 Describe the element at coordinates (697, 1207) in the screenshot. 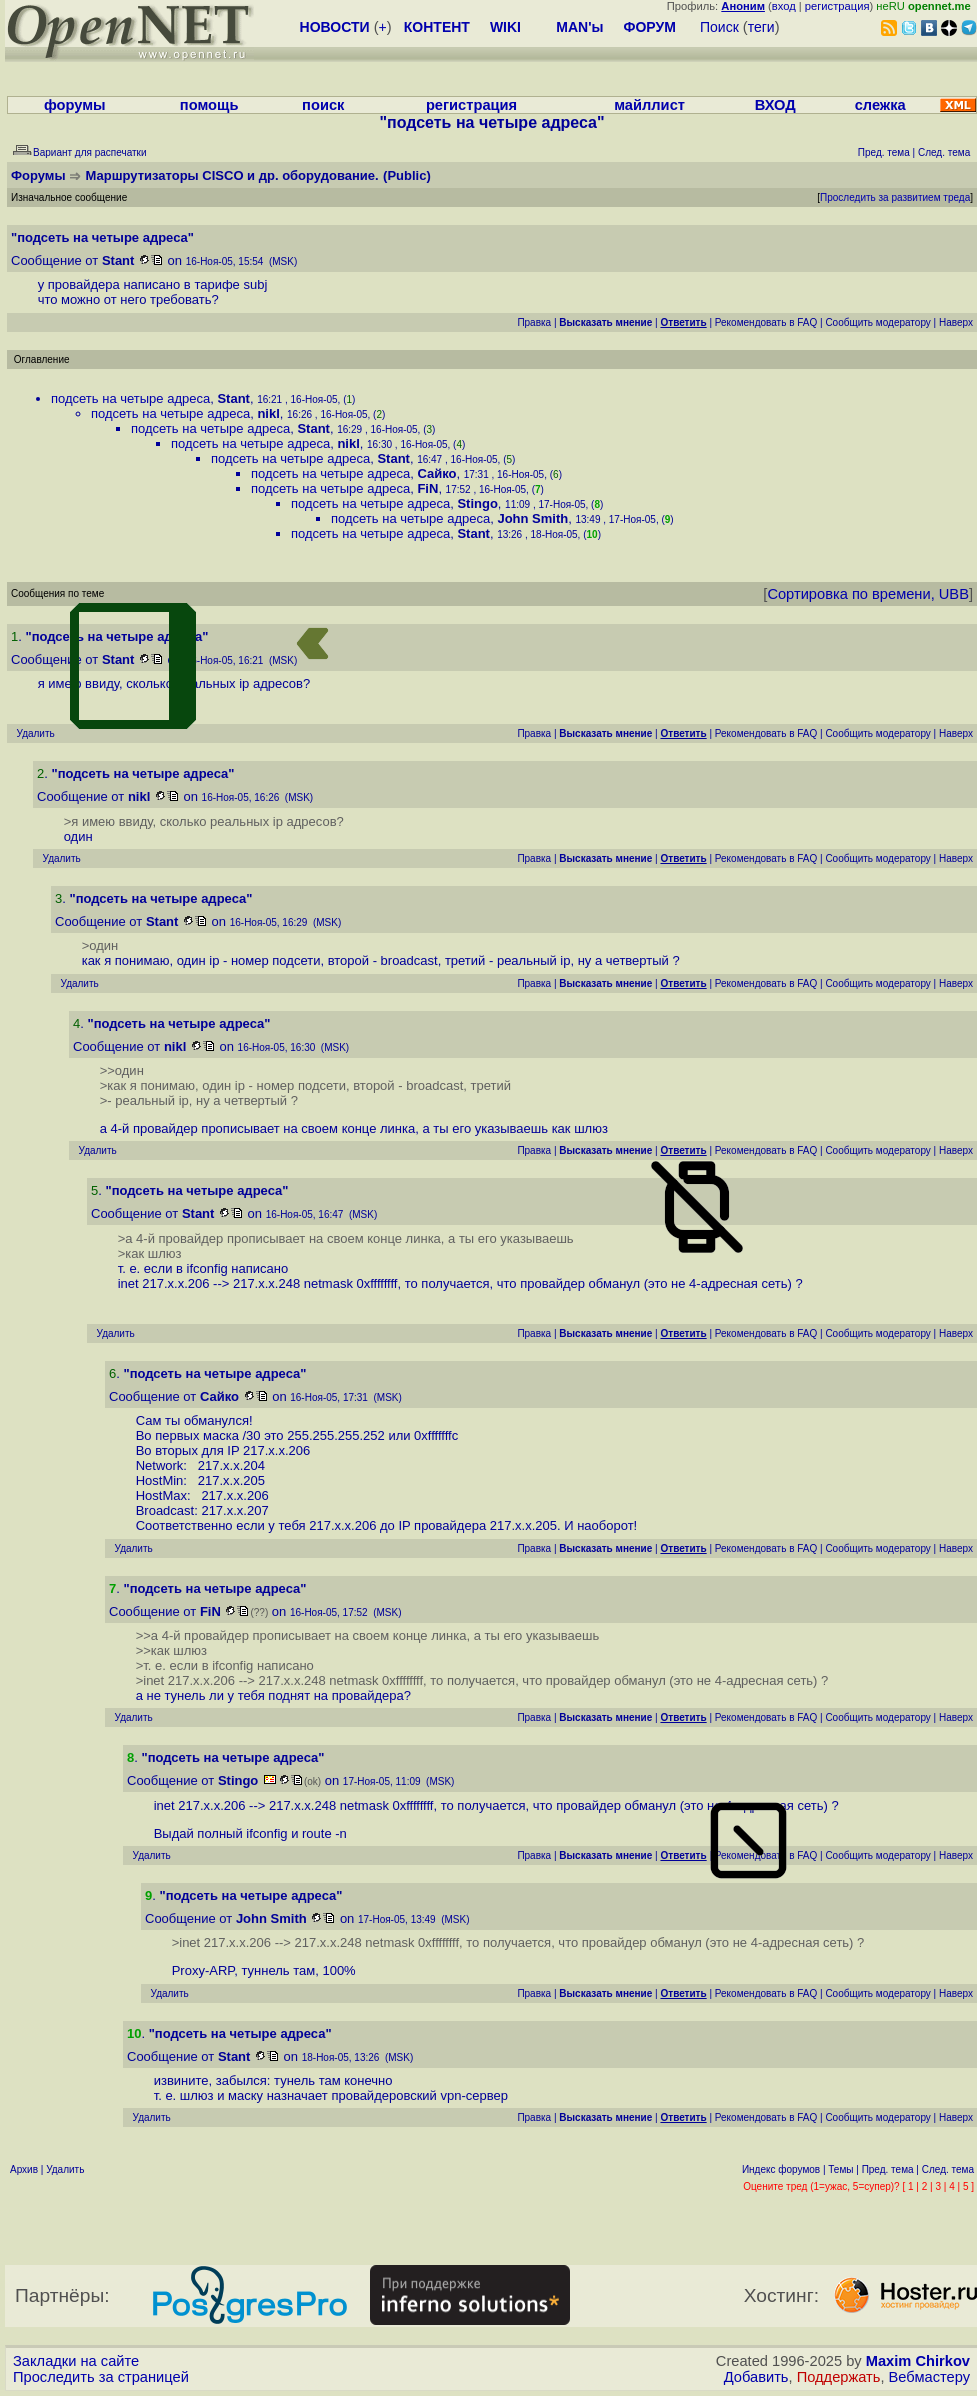

I see `smartwatch disconnected or unavailable` at that location.